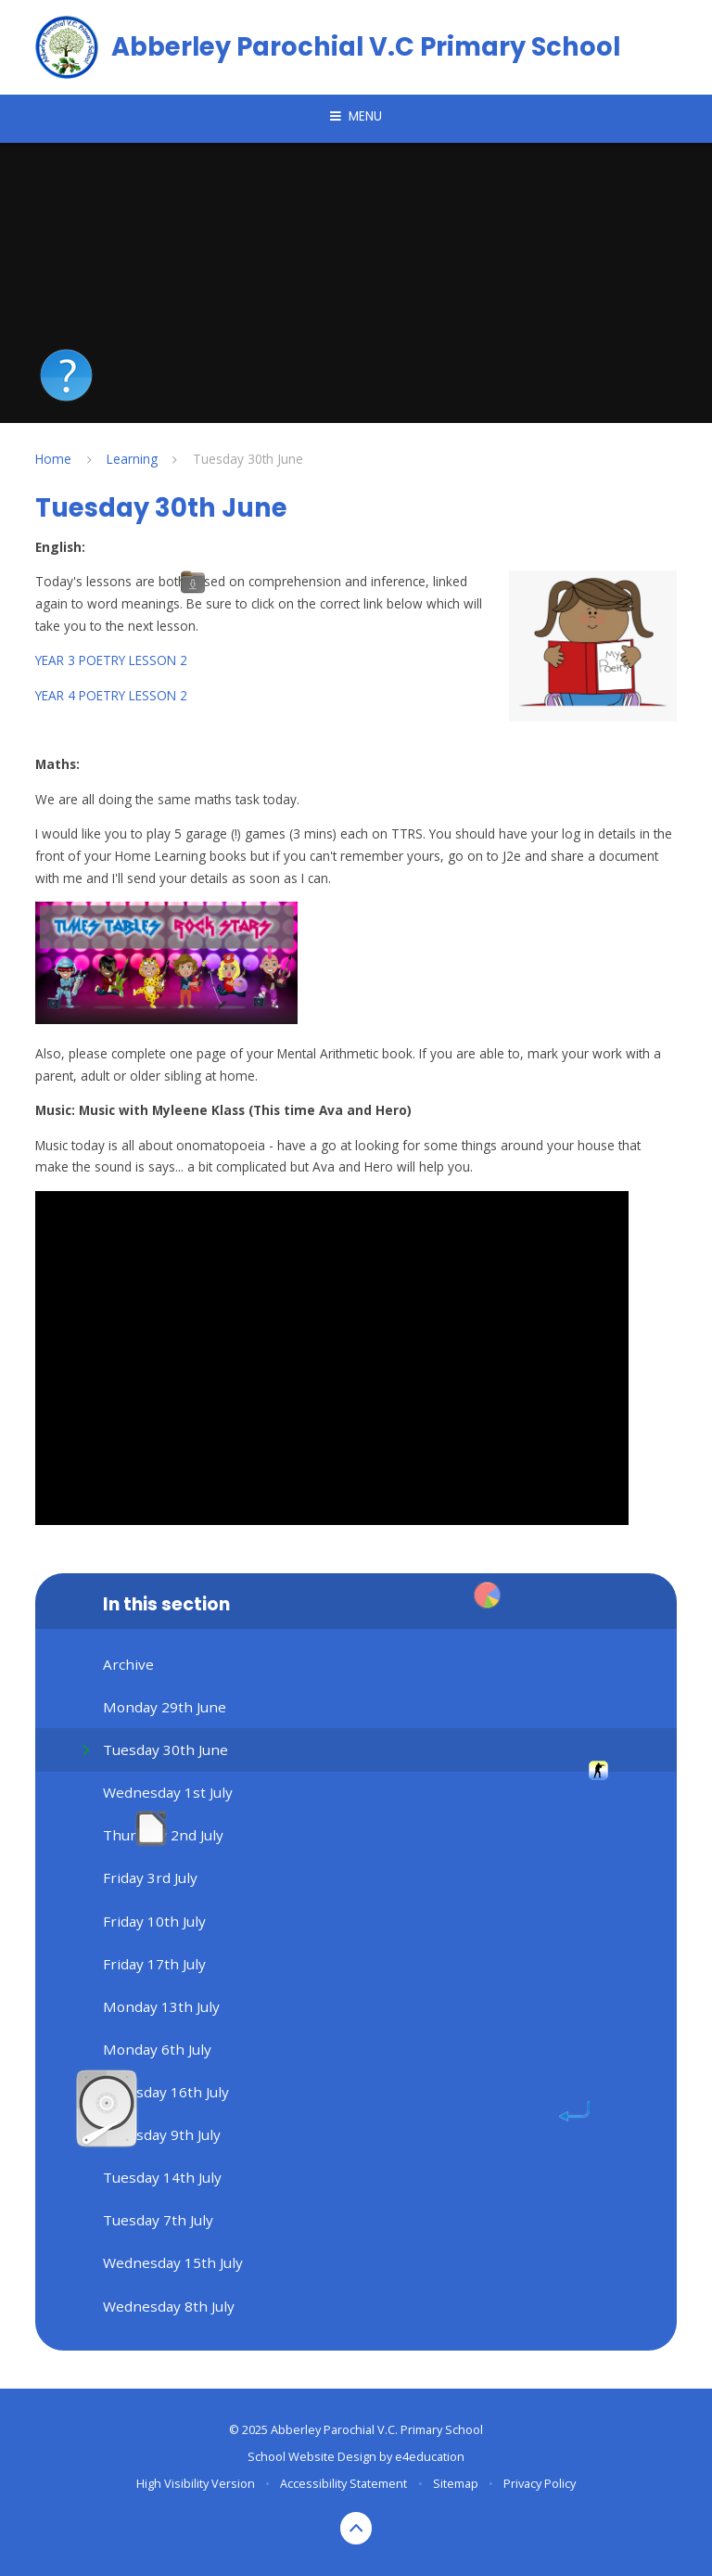  Describe the element at coordinates (151, 1828) in the screenshot. I see `open LibreOffice suite` at that location.